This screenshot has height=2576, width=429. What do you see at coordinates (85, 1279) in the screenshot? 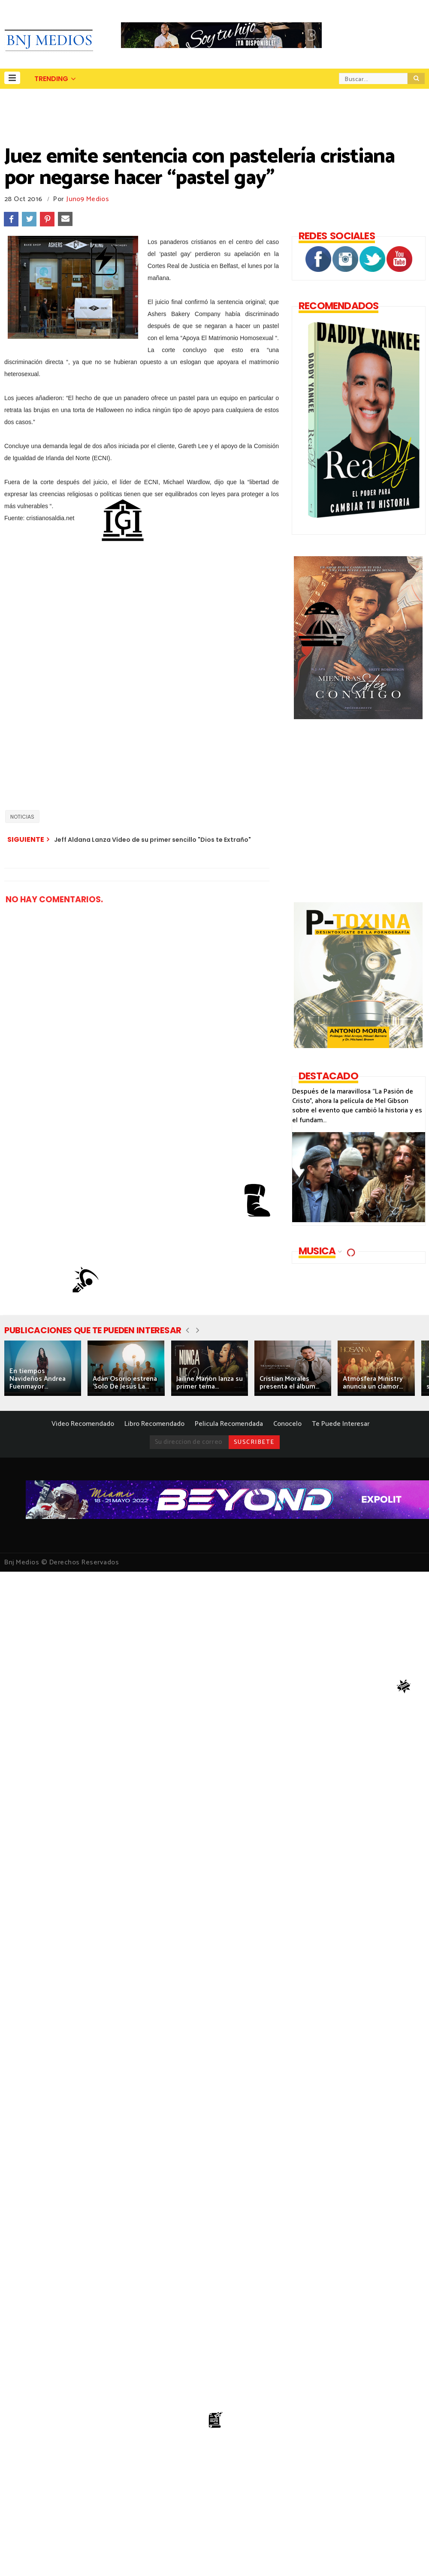
I see `equip a magic staff or wand` at bounding box center [85, 1279].